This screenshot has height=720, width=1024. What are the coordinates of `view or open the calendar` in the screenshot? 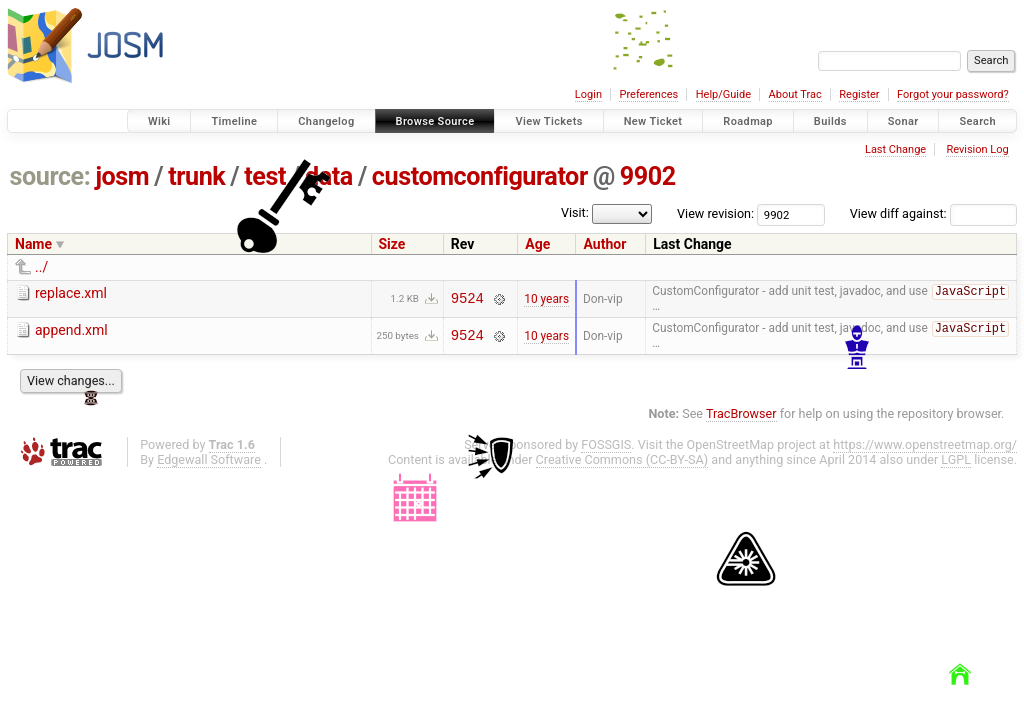 It's located at (415, 500).